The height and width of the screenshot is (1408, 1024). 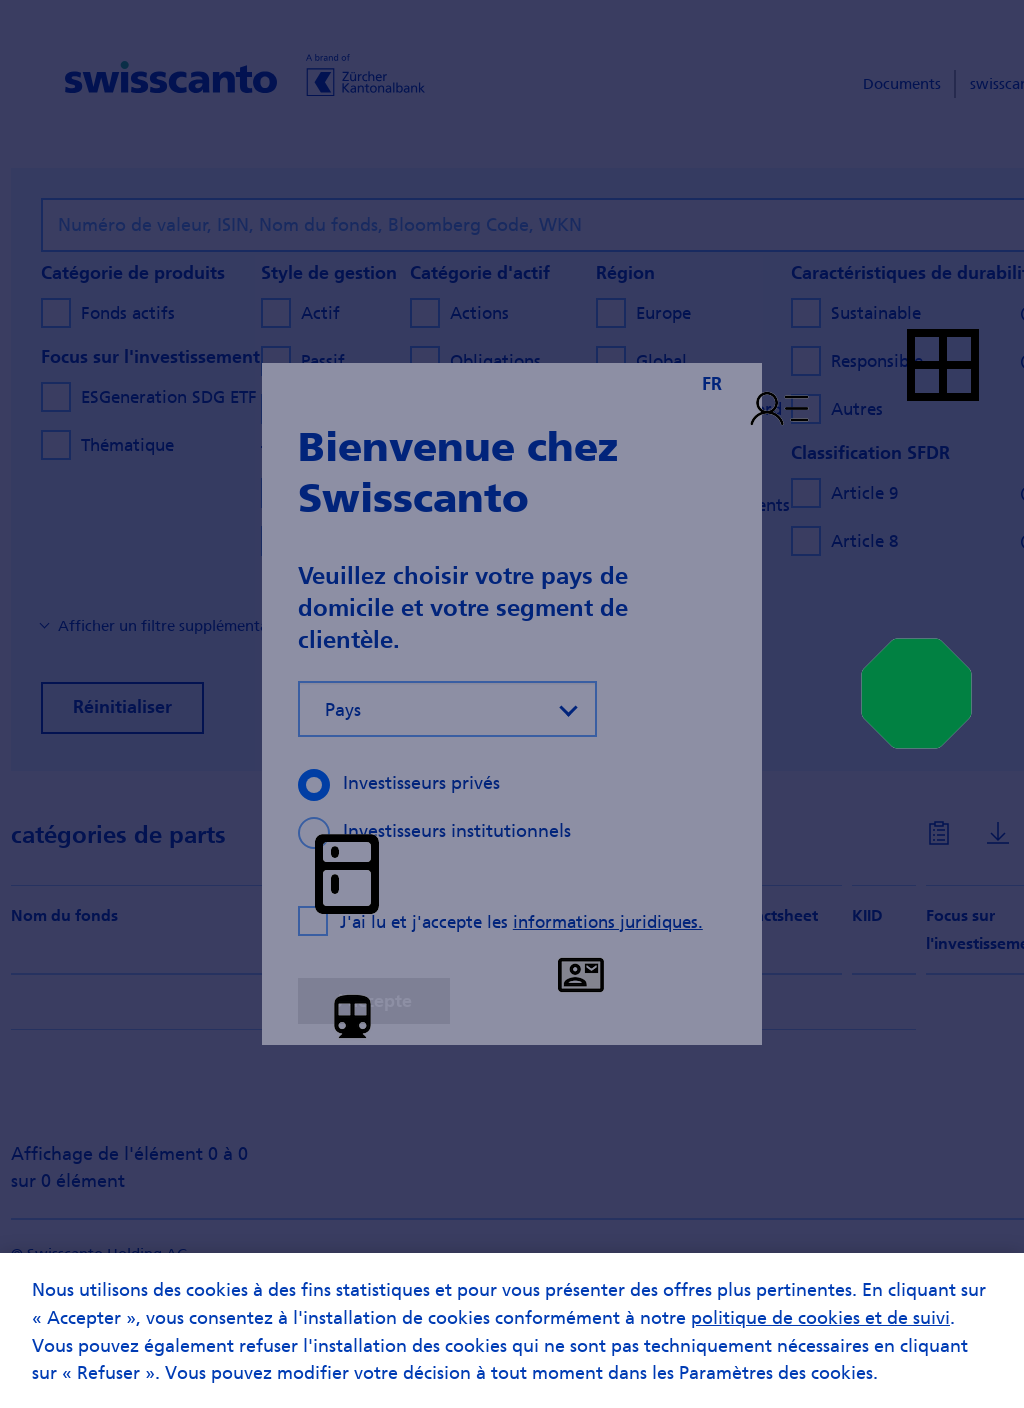 What do you see at coordinates (347, 874) in the screenshot?
I see `access kitchen appliance controls` at bounding box center [347, 874].